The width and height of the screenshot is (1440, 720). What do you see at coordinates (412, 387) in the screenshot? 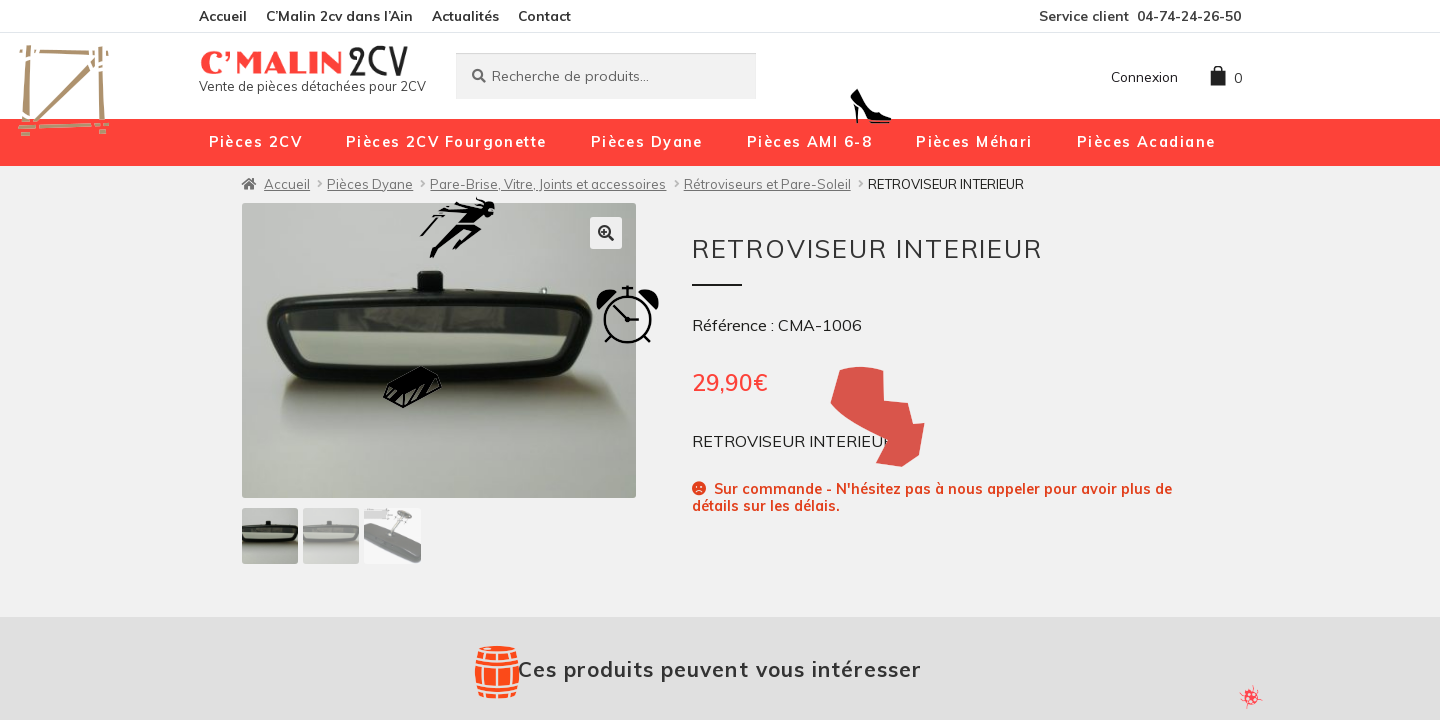
I see `represents metal or raw material resources in a game` at bounding box center [412, 387].